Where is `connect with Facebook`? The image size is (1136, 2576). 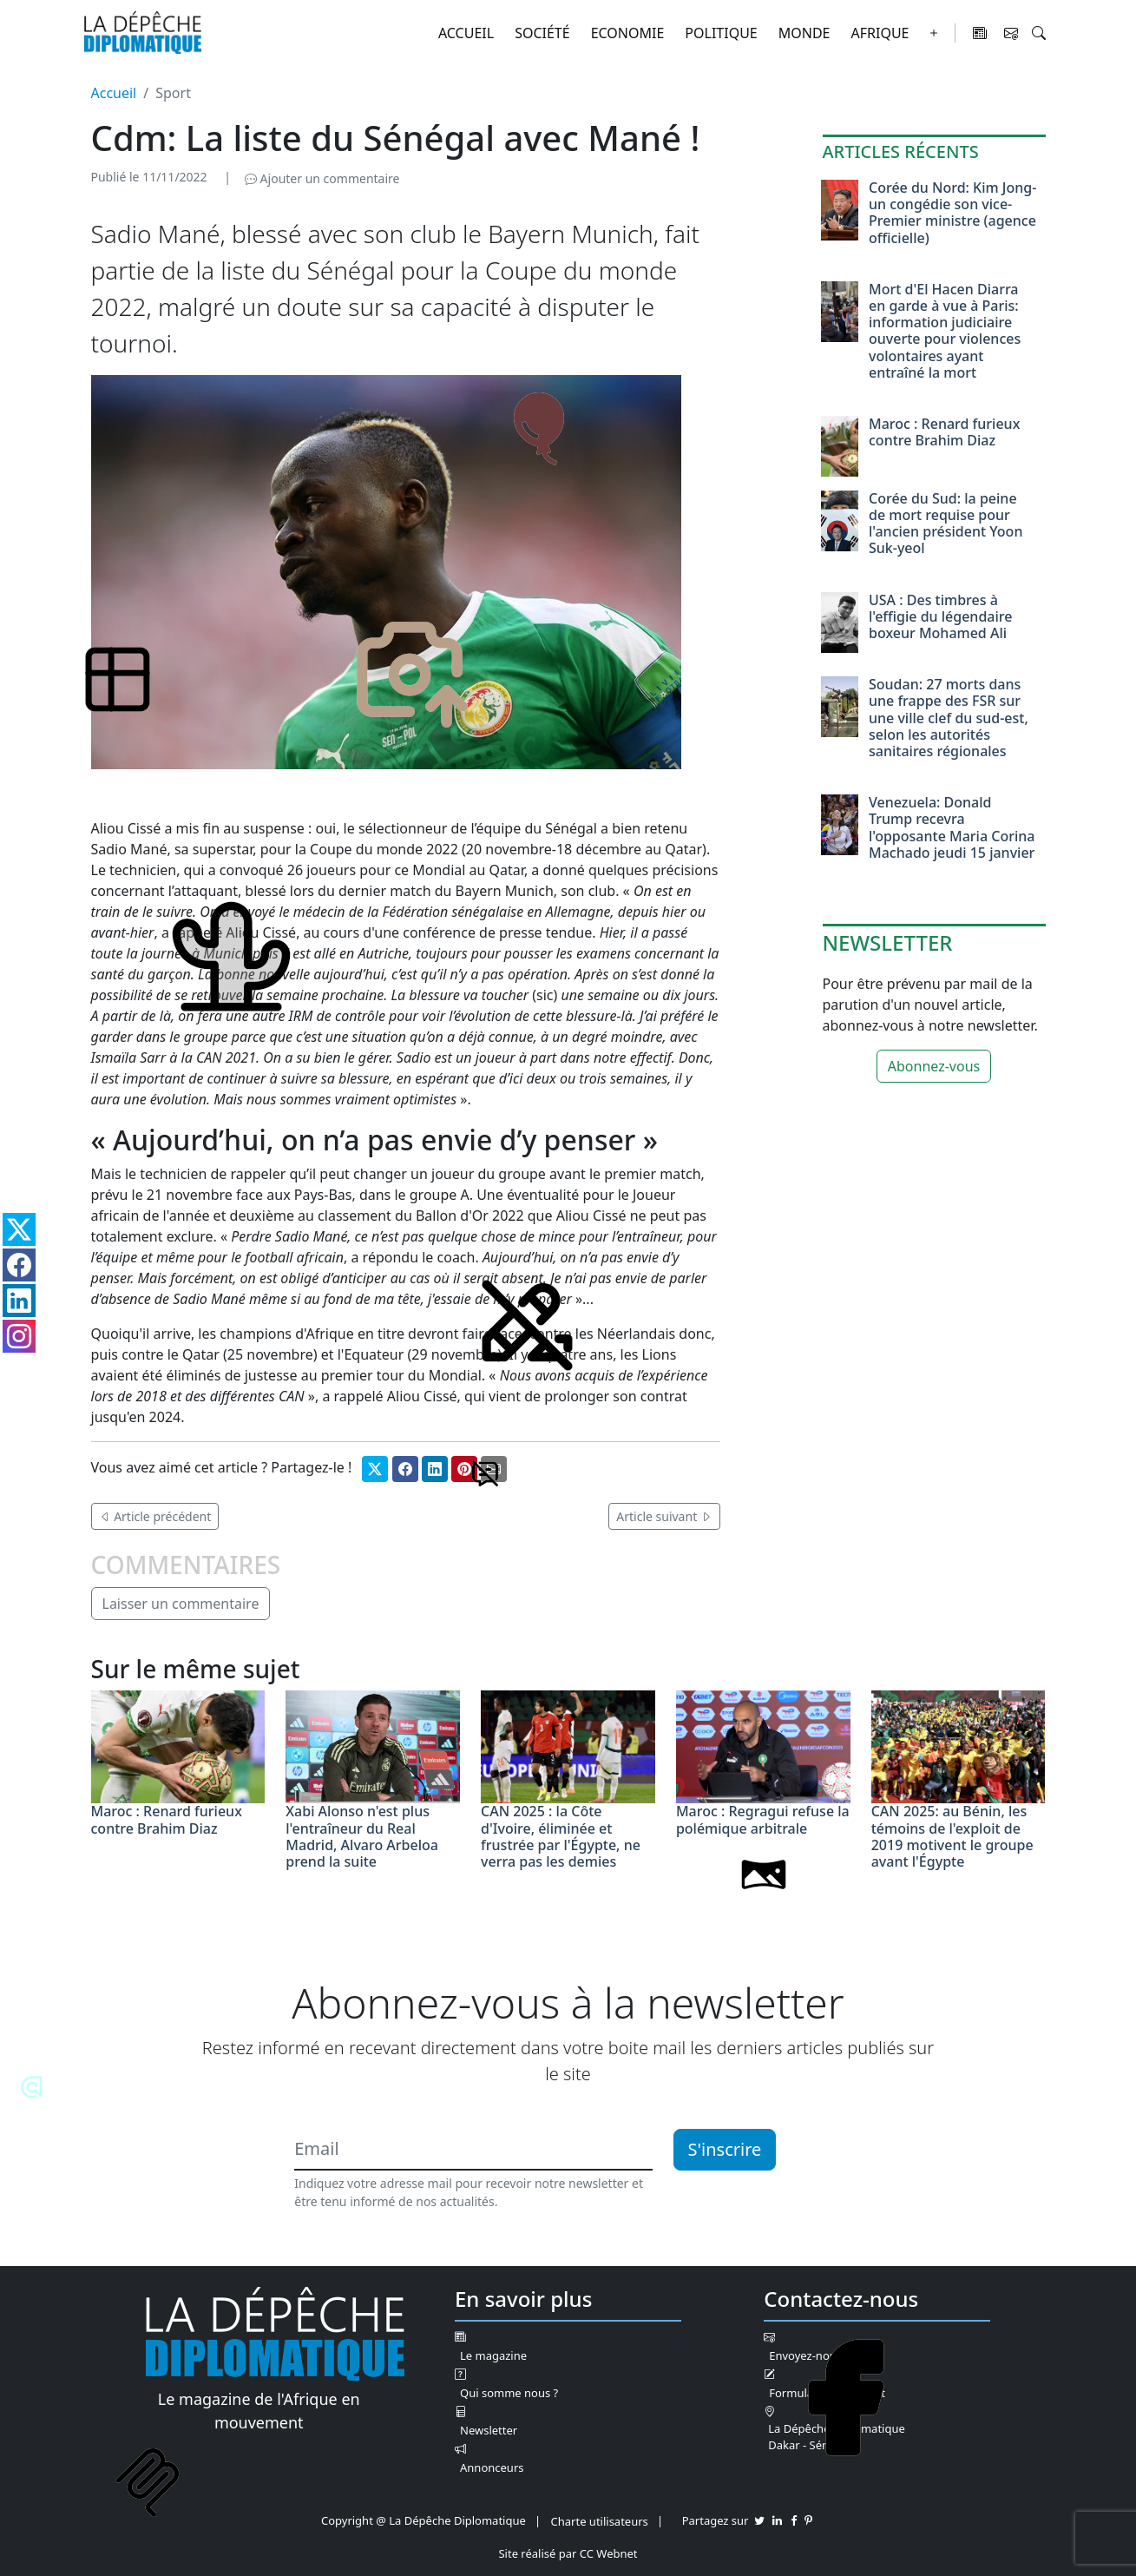
connect with Facebook is located at coordinates (843, 2397).